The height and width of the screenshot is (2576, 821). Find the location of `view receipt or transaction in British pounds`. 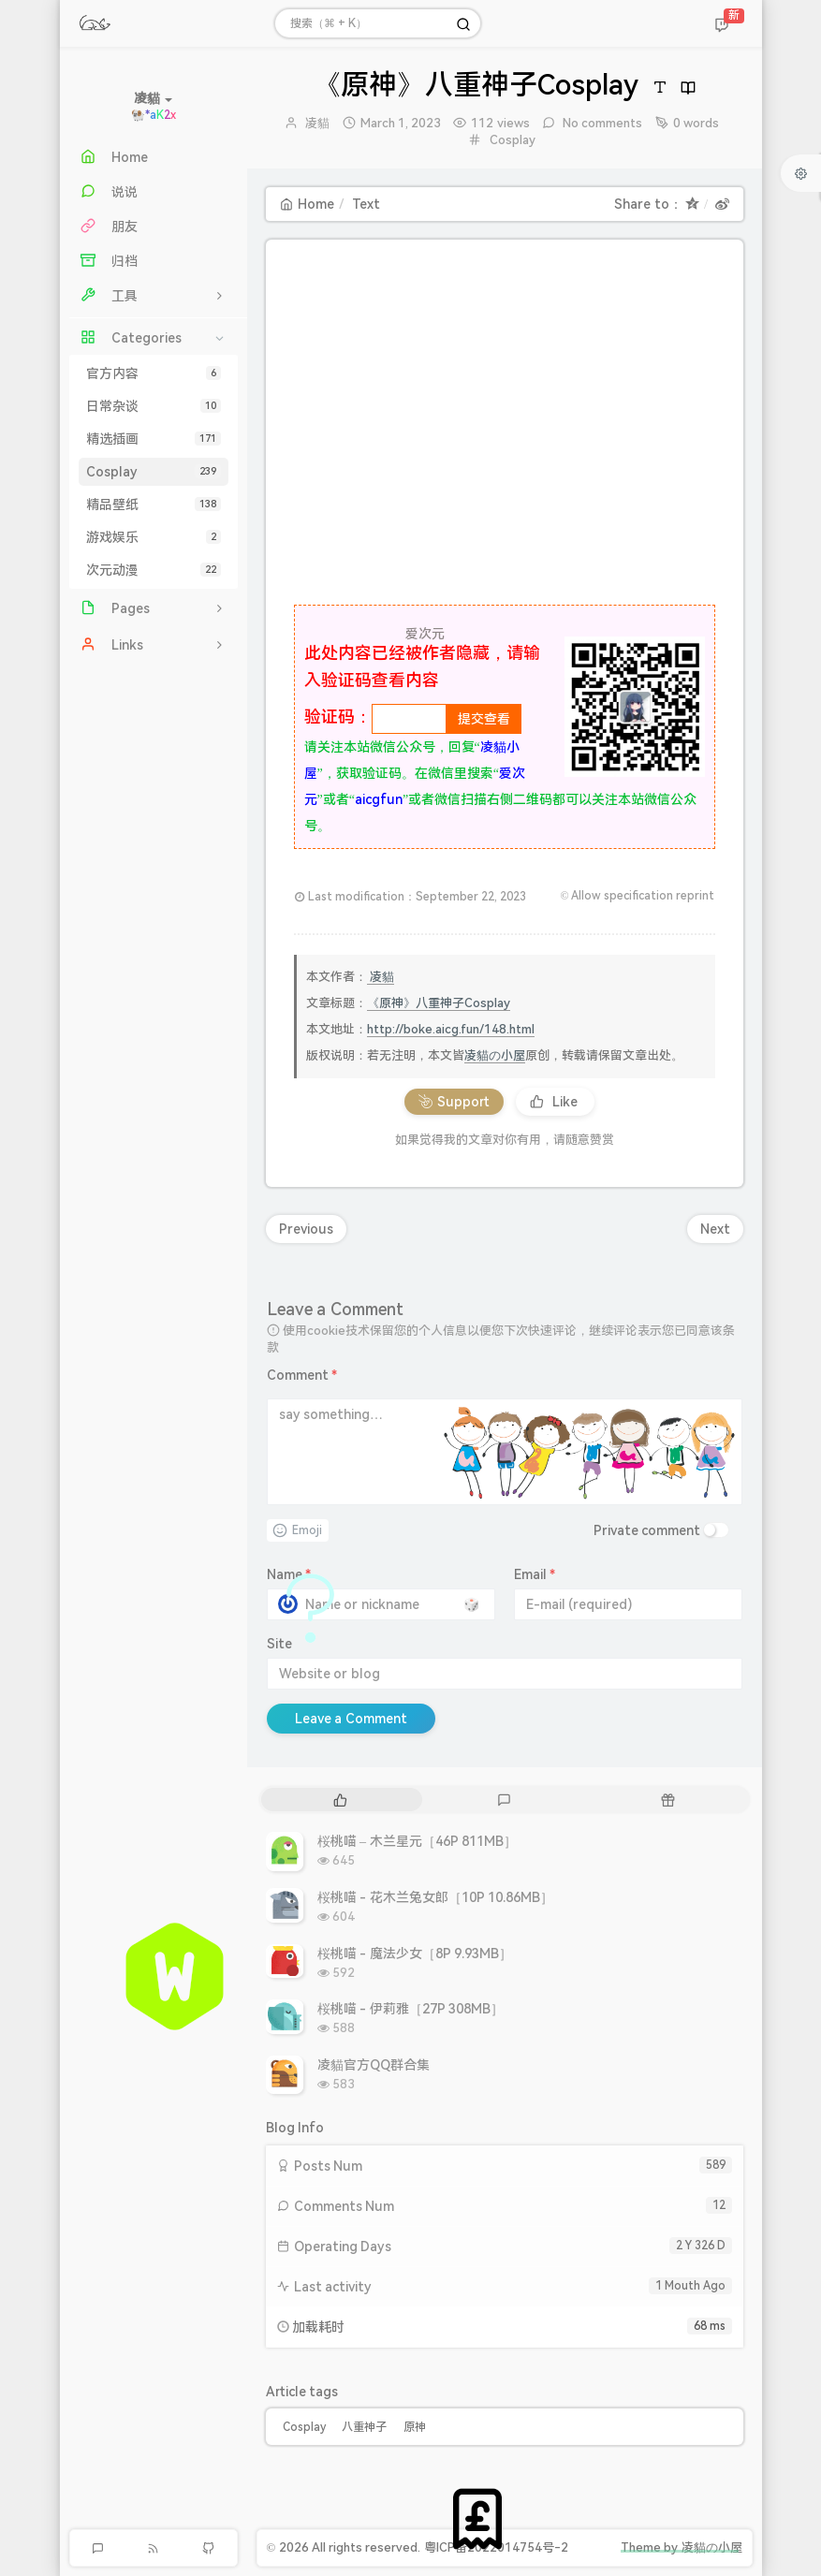

view receipt or transaction in British pounds is located at coordinates (477, 2519).